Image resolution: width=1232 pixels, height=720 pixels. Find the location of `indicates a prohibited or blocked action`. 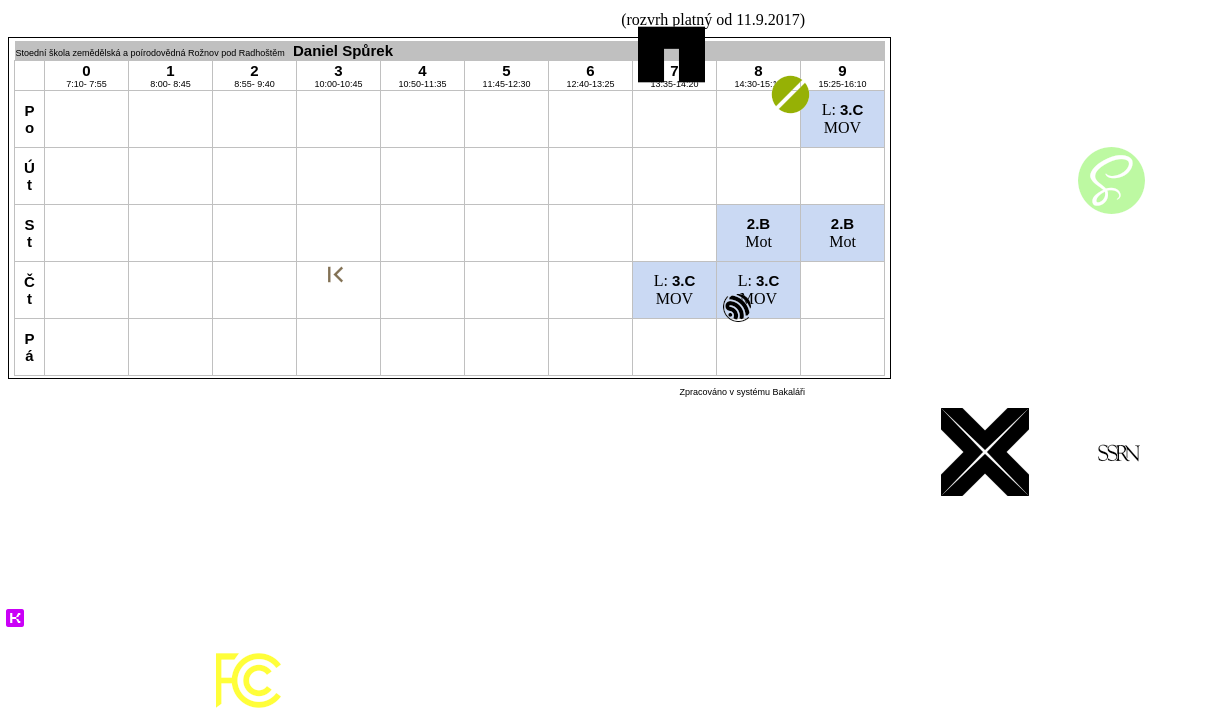

indicates a prohibited or blocked action is located at coordinates (790, 94).